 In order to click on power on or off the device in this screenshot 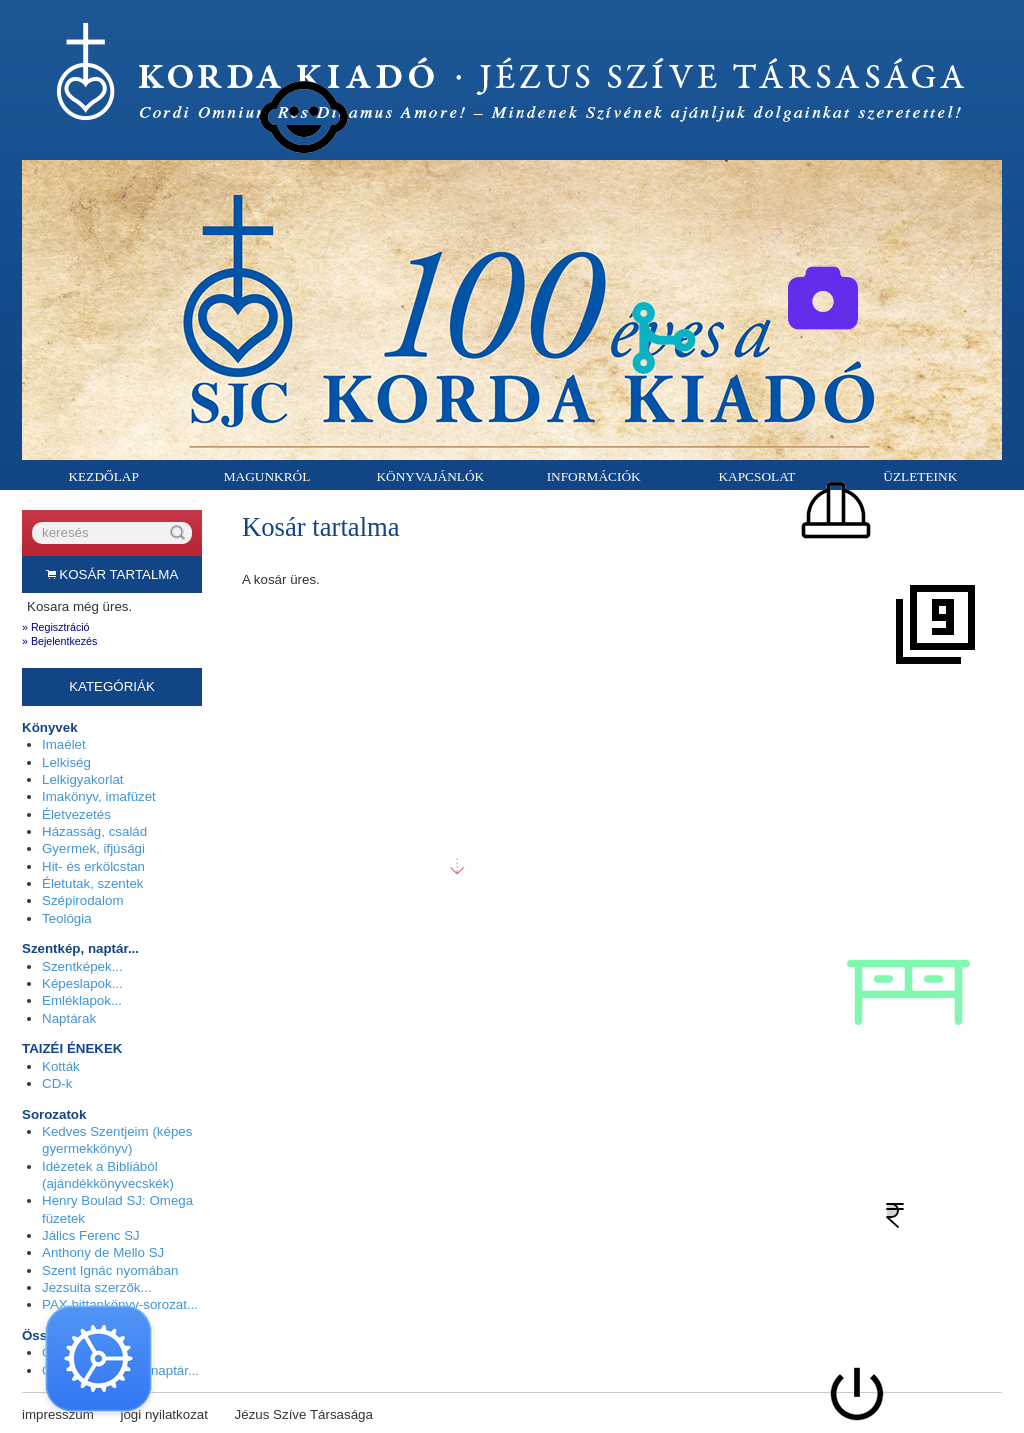, I will do `click(857, 1394)`.